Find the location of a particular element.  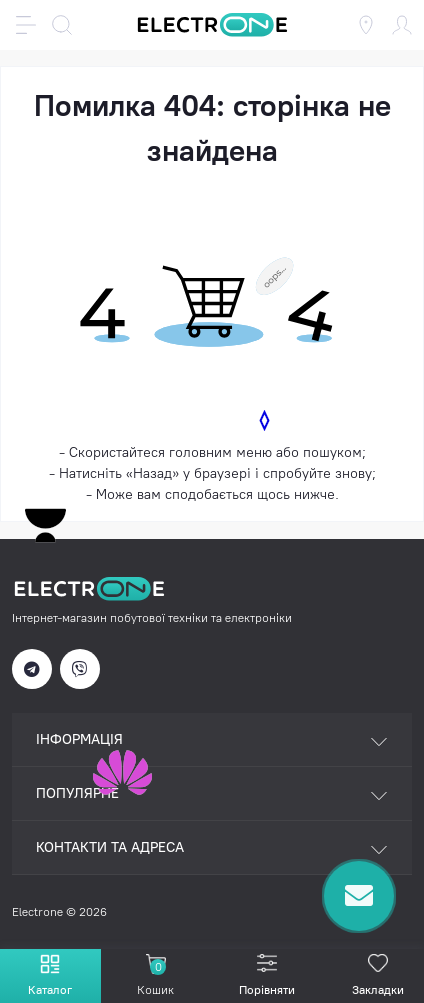

open the unacademy learning app is located at coordinates (45, 525).